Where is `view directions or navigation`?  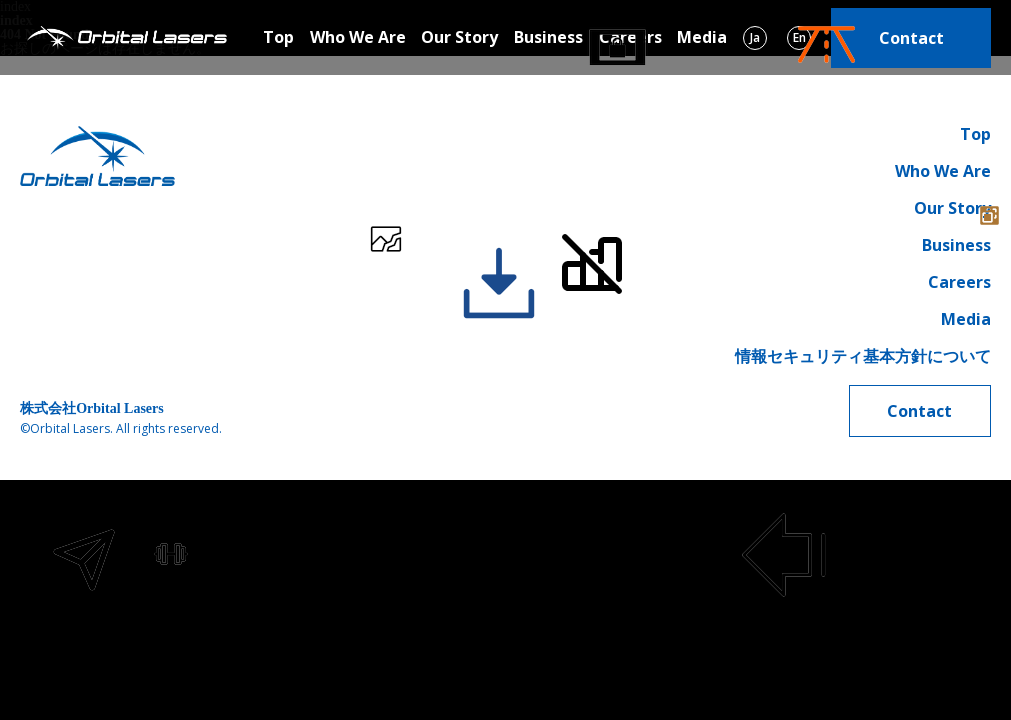
view directions or navigation is located at coordinates (826, 44).